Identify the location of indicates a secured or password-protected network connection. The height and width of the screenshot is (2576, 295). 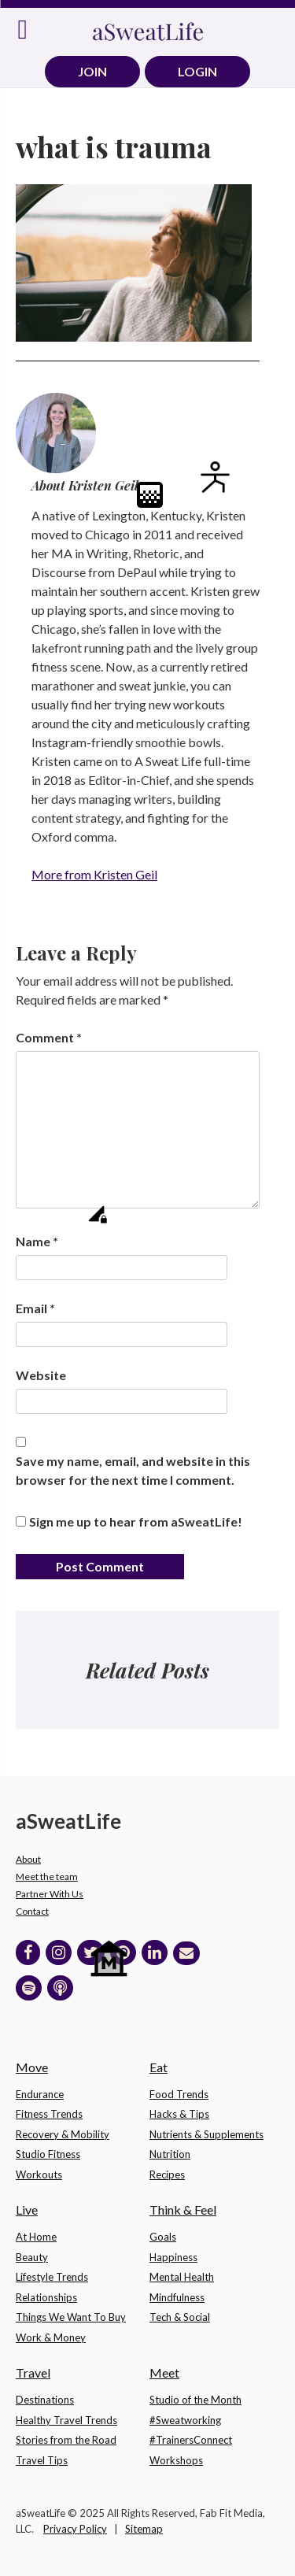
(97, 1214).